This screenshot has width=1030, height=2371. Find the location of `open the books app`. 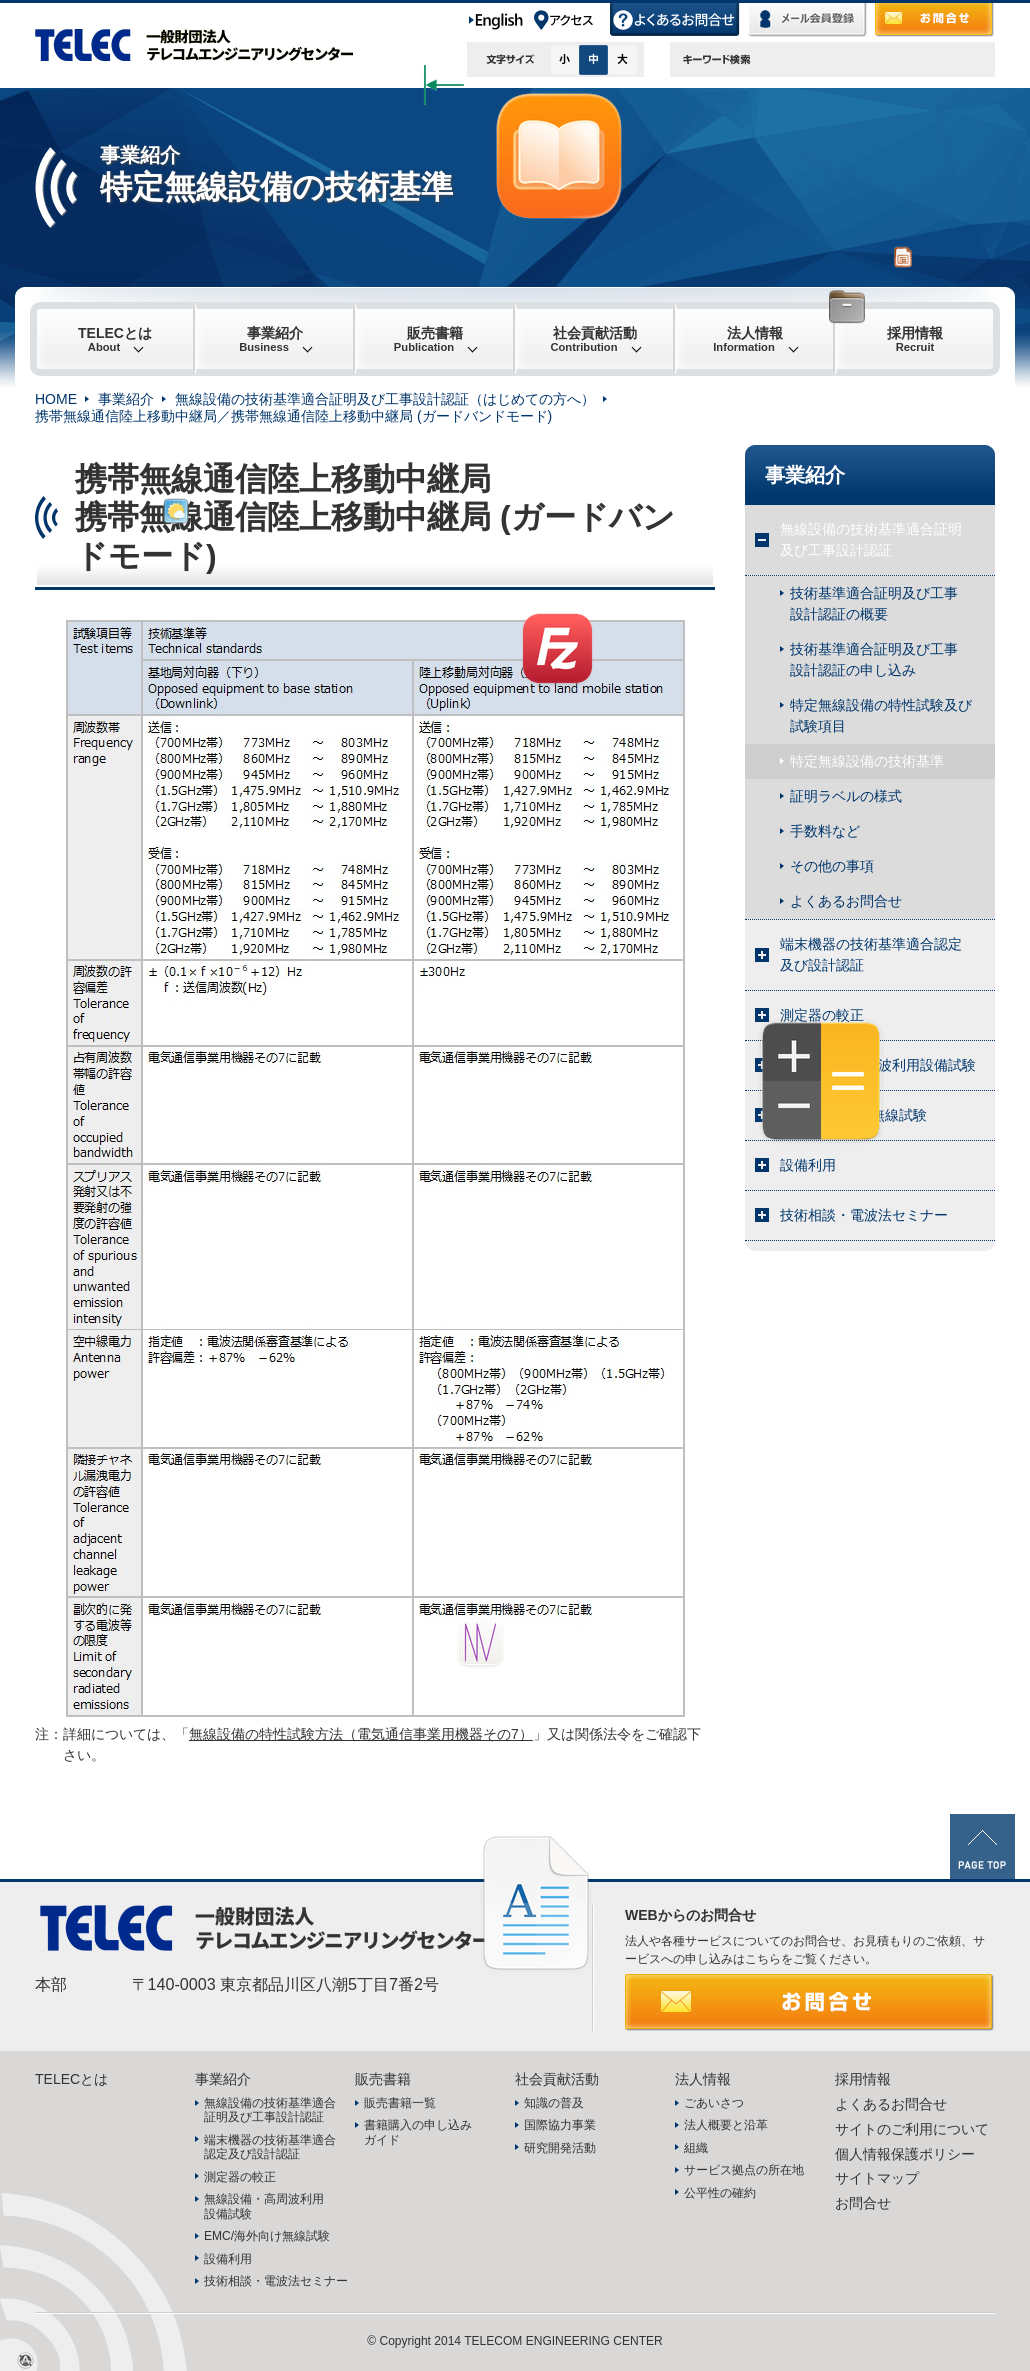

open the books app is located at coordinates (559, 156).